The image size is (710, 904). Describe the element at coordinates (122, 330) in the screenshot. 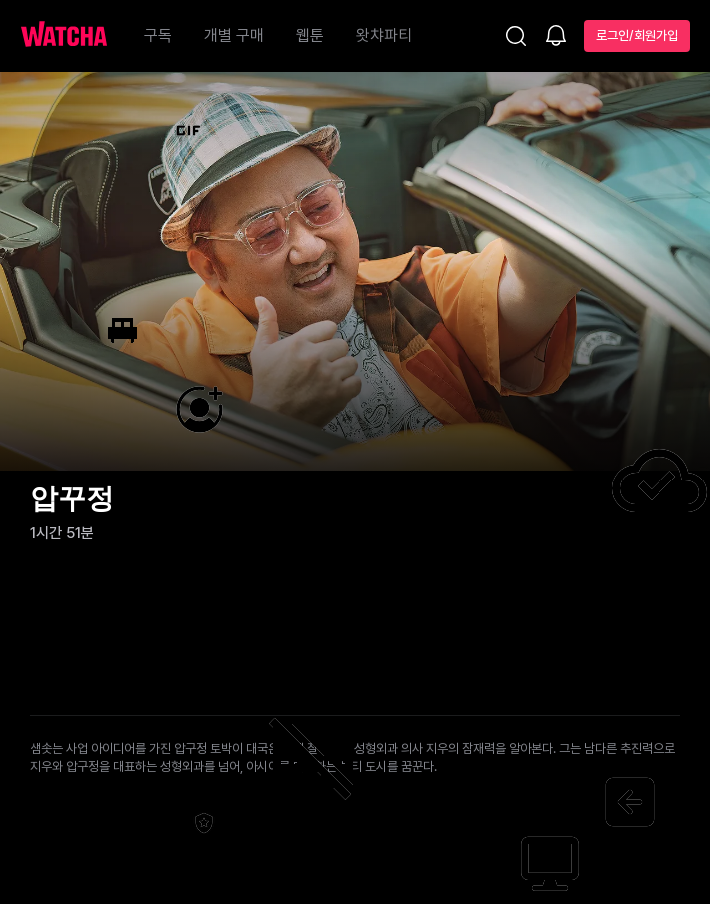

I see `select single bed accommodation` at that location.